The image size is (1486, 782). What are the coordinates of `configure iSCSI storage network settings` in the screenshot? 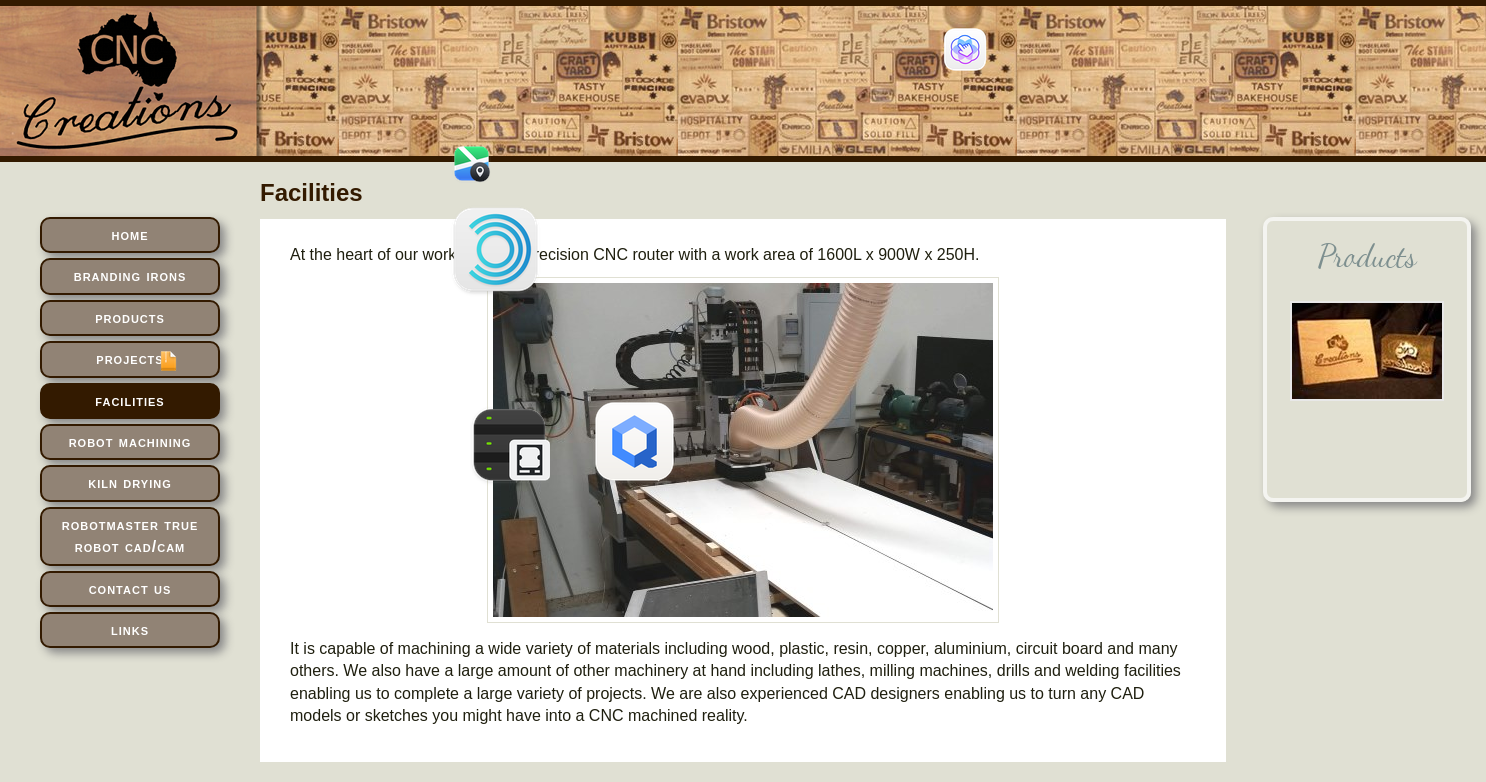 It's located at (510, 446).